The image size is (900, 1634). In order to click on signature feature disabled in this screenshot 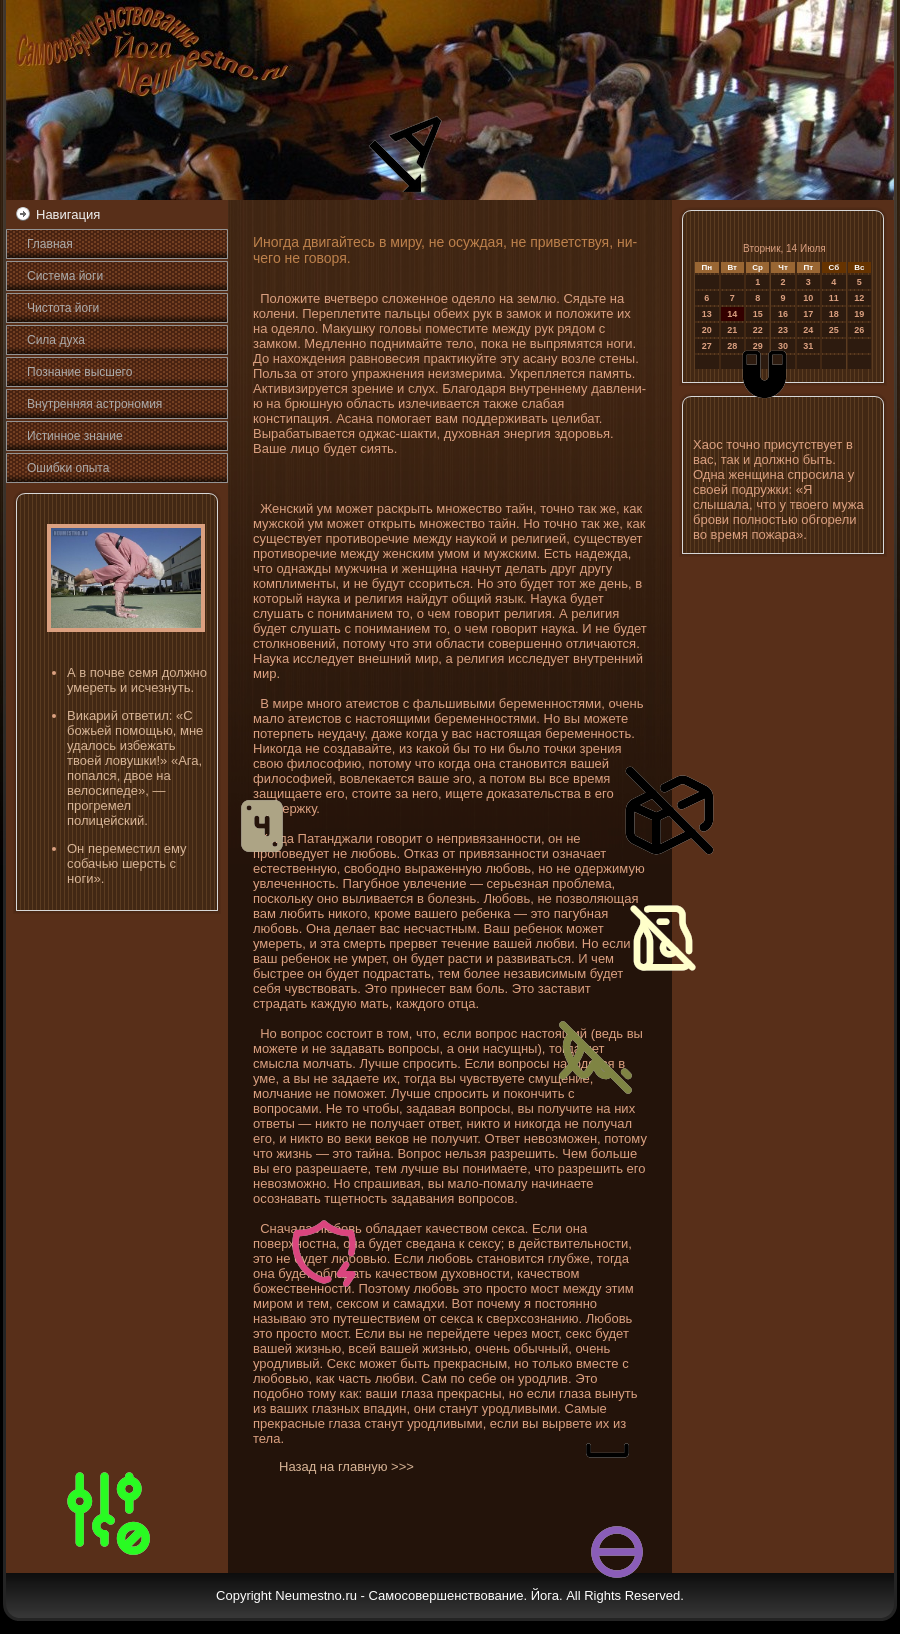, I will do `click(595, 1057)`.